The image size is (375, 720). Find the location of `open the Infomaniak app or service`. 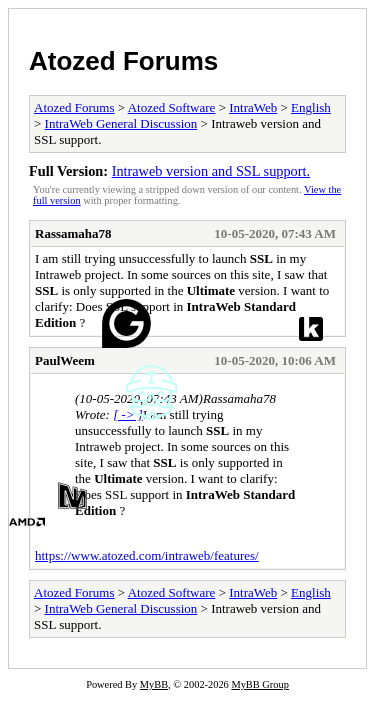

open the Infomaniak app or service is located at coordinates (311, 329).